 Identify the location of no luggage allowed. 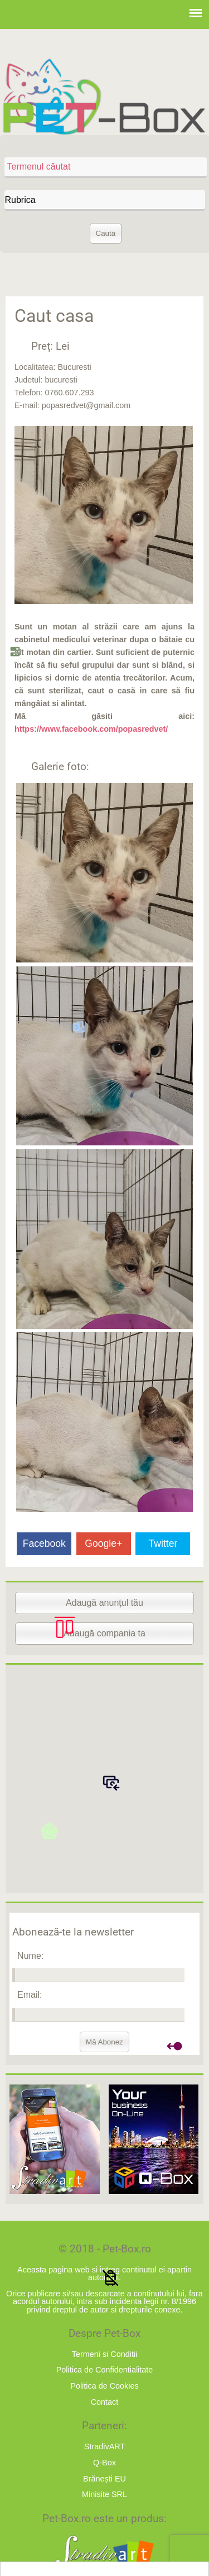
(110, 2278).